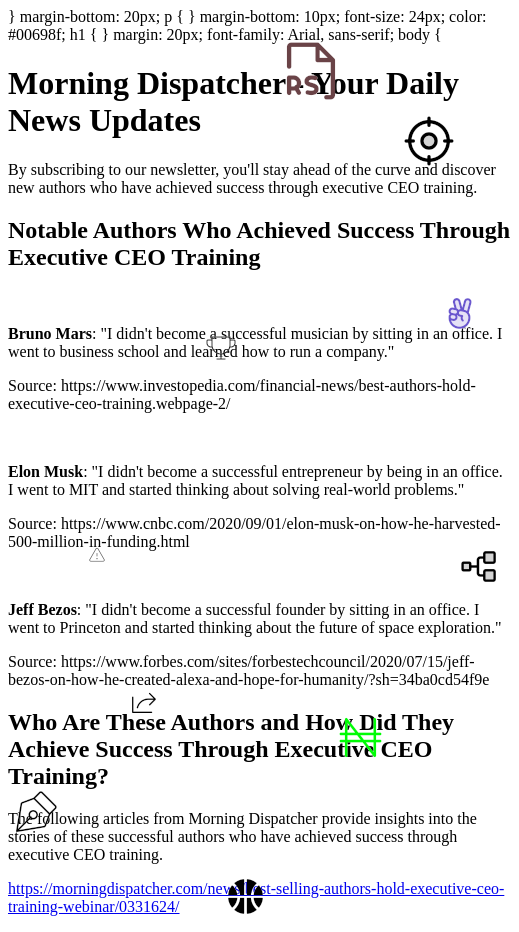  Describe the element at coordinates (311, 71) in the screenshot. I see `a Rust source code file` at that location.